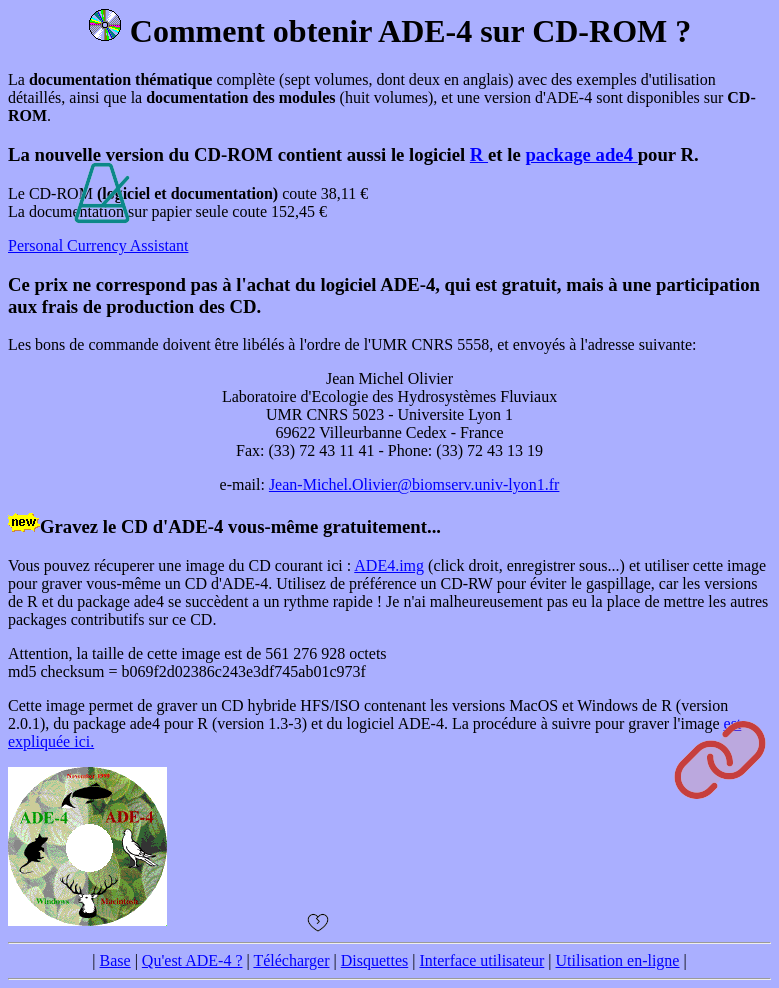 This screenshot has width=779, height=988. What do you see at coordinates (318, 922) in the screenshot?
I see `remove from favorites` at bounding box center [318, 922].